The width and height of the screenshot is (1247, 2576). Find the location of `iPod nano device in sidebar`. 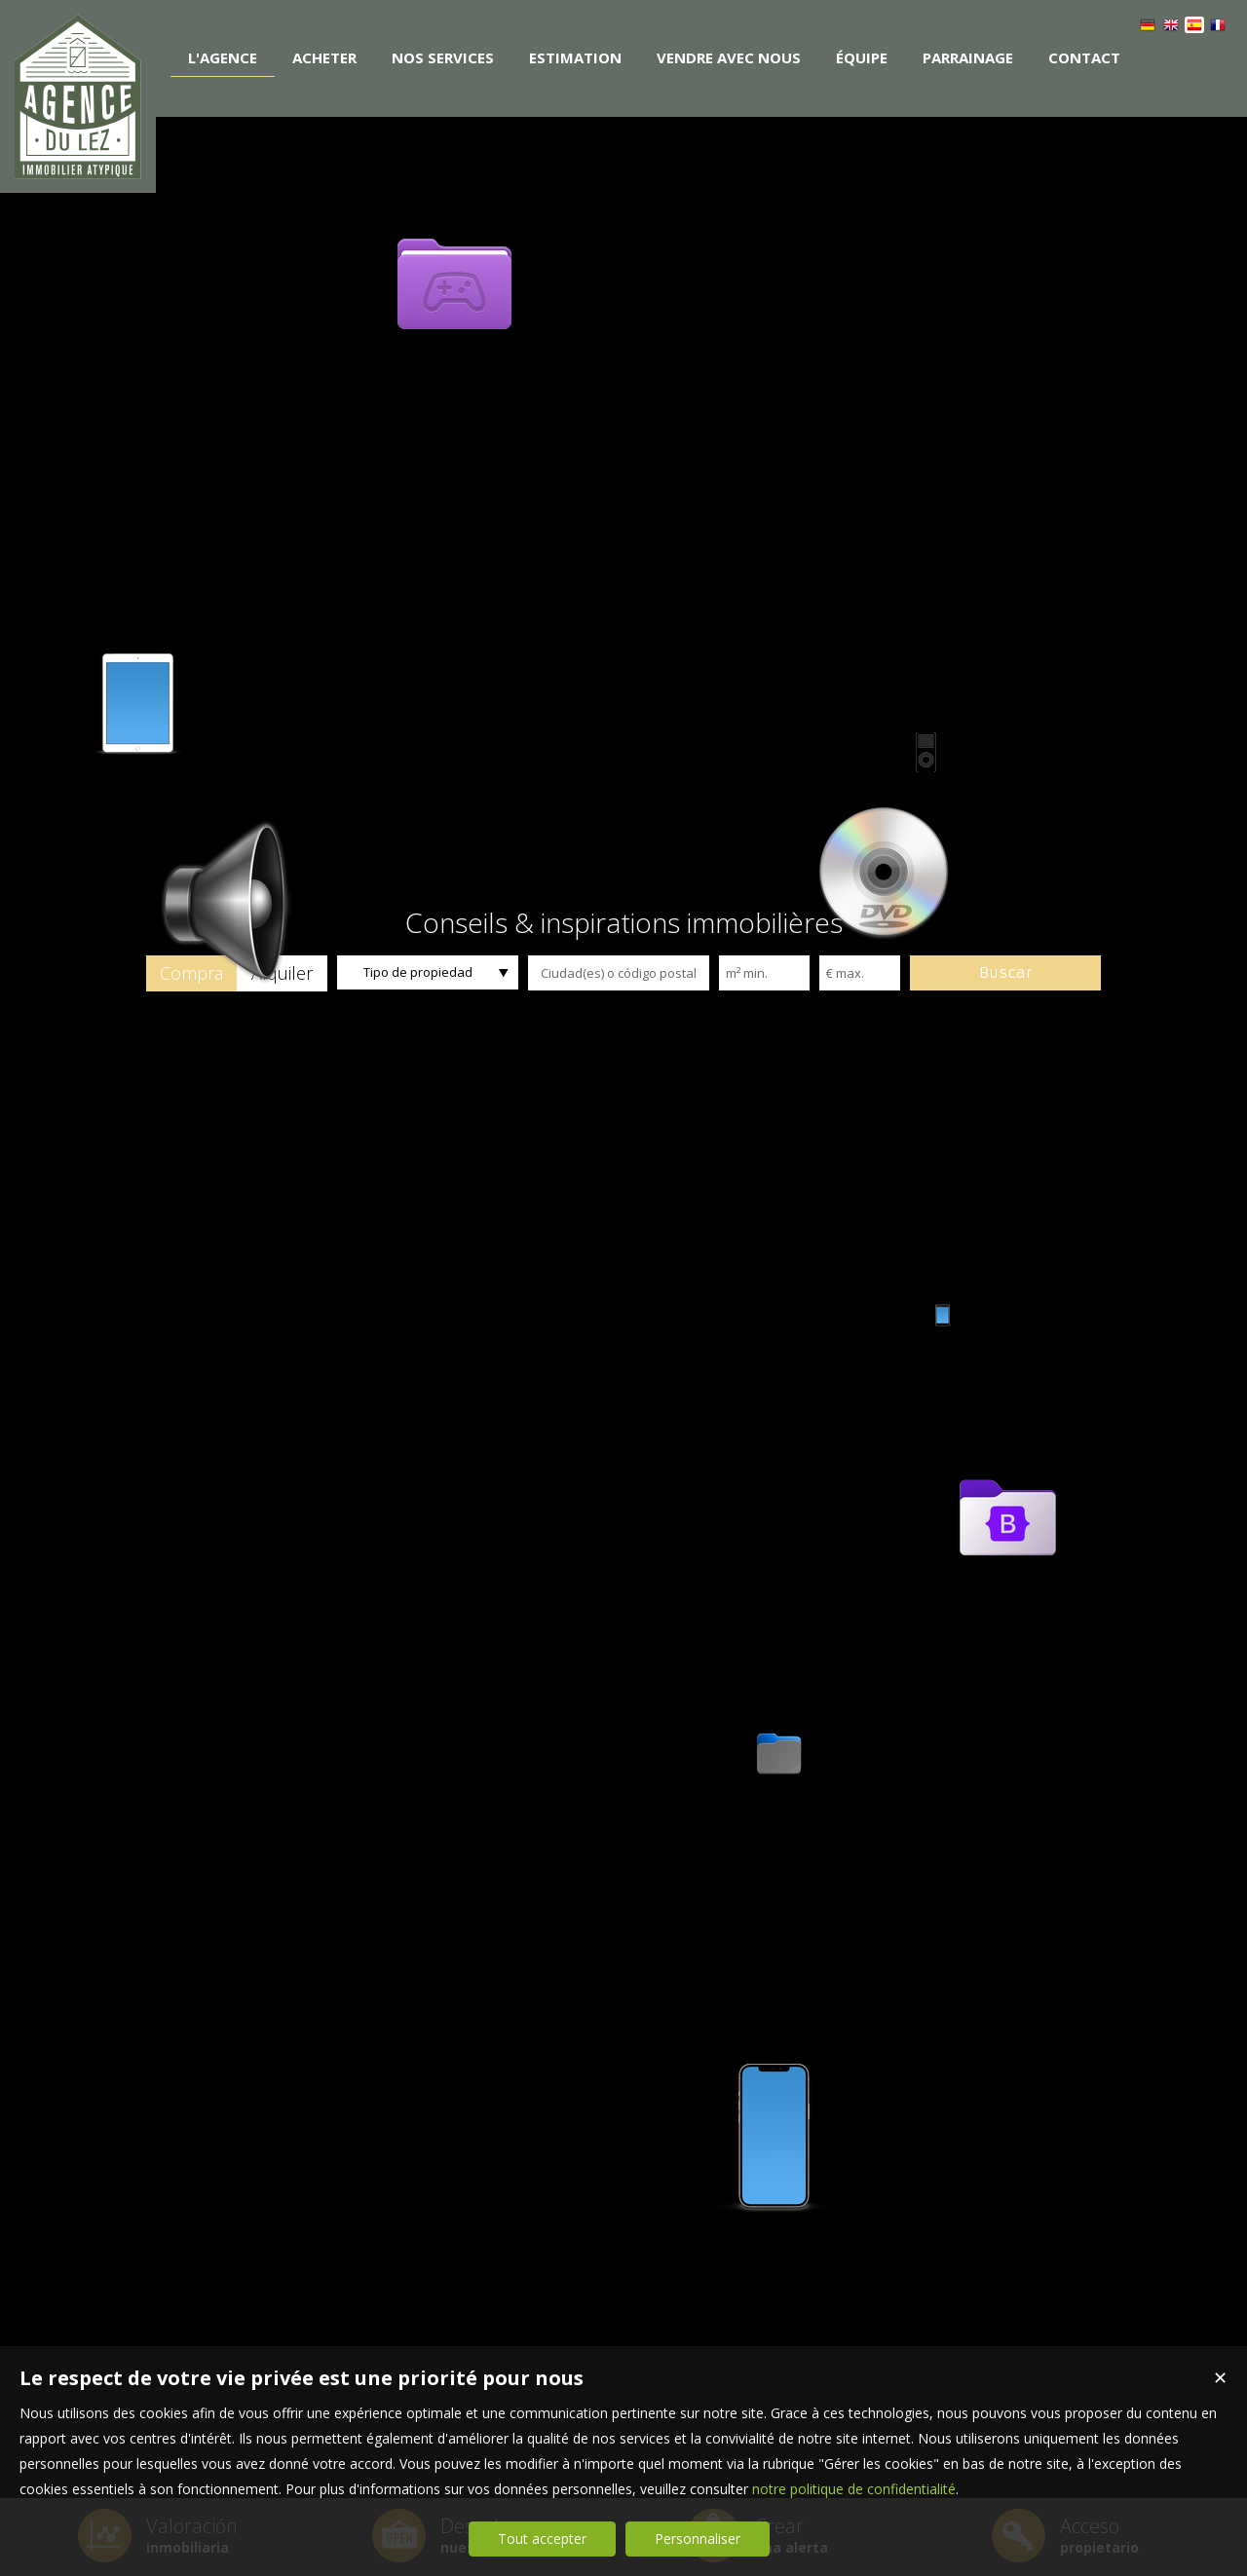

iPod nano device in sidebar is located at coordinates (926, 752).